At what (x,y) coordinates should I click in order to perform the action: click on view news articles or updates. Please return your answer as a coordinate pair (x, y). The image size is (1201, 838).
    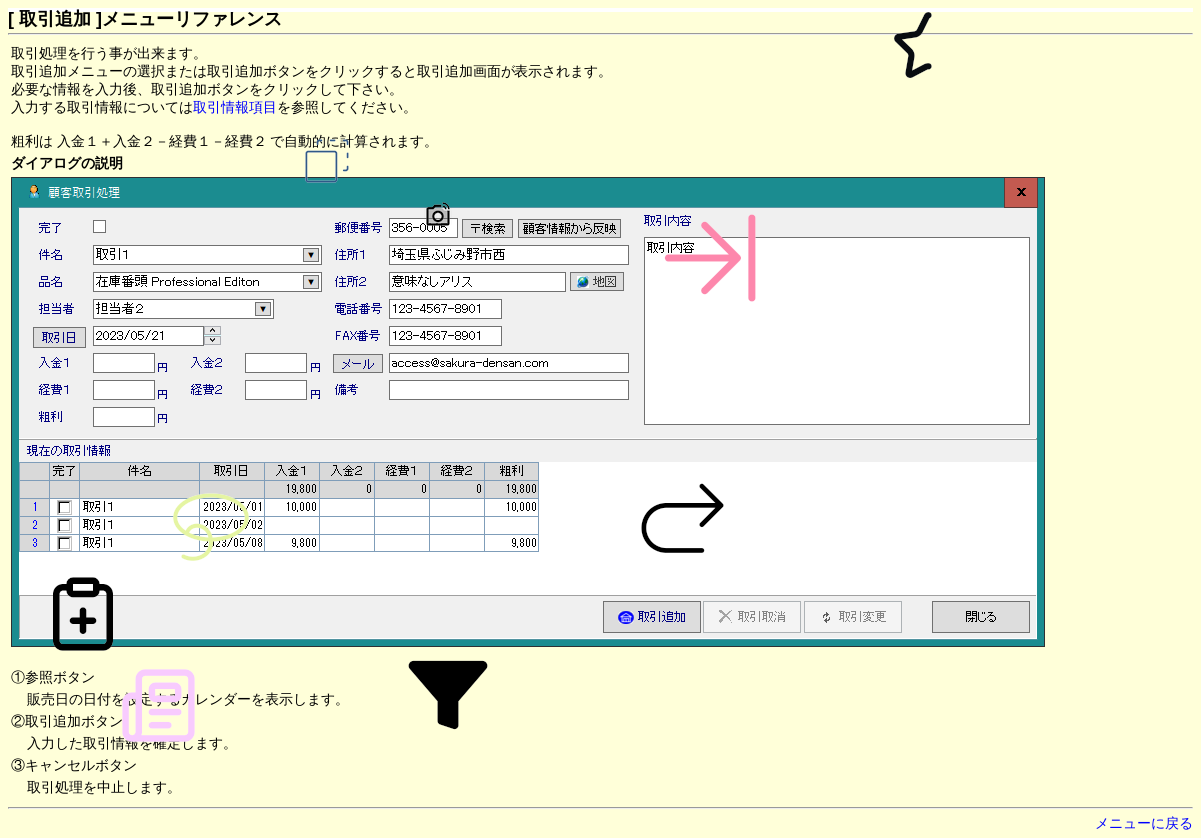
    Looking at the image, I should click on (158, 705).